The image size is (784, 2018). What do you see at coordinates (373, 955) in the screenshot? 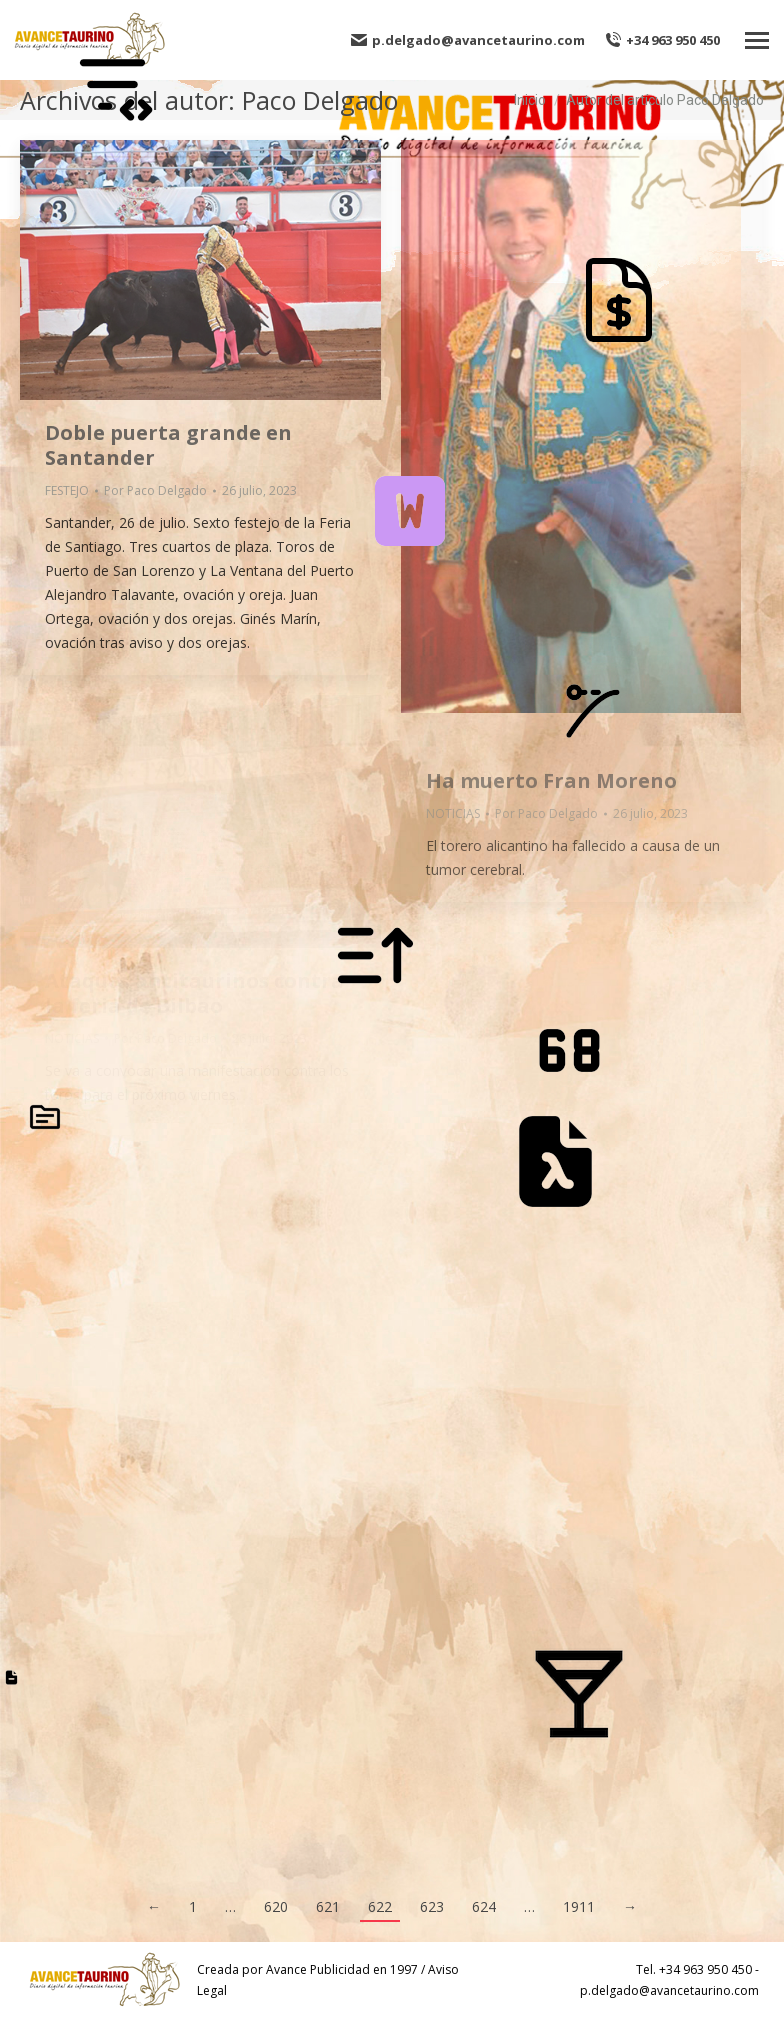
I see `sort items in ascending order` at bounding box center [373, 955].